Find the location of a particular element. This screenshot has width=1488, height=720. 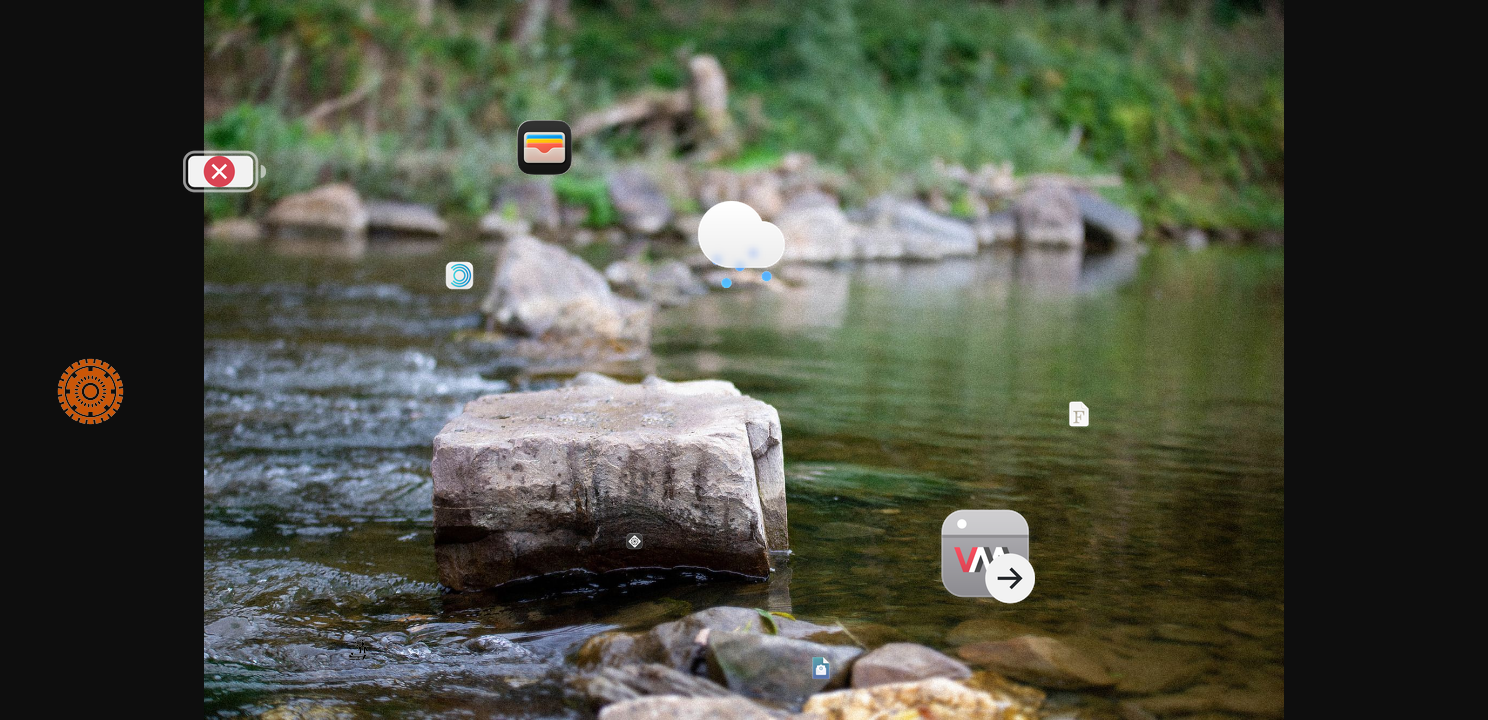

open apple wallet app is located at coordinates (544, 147).